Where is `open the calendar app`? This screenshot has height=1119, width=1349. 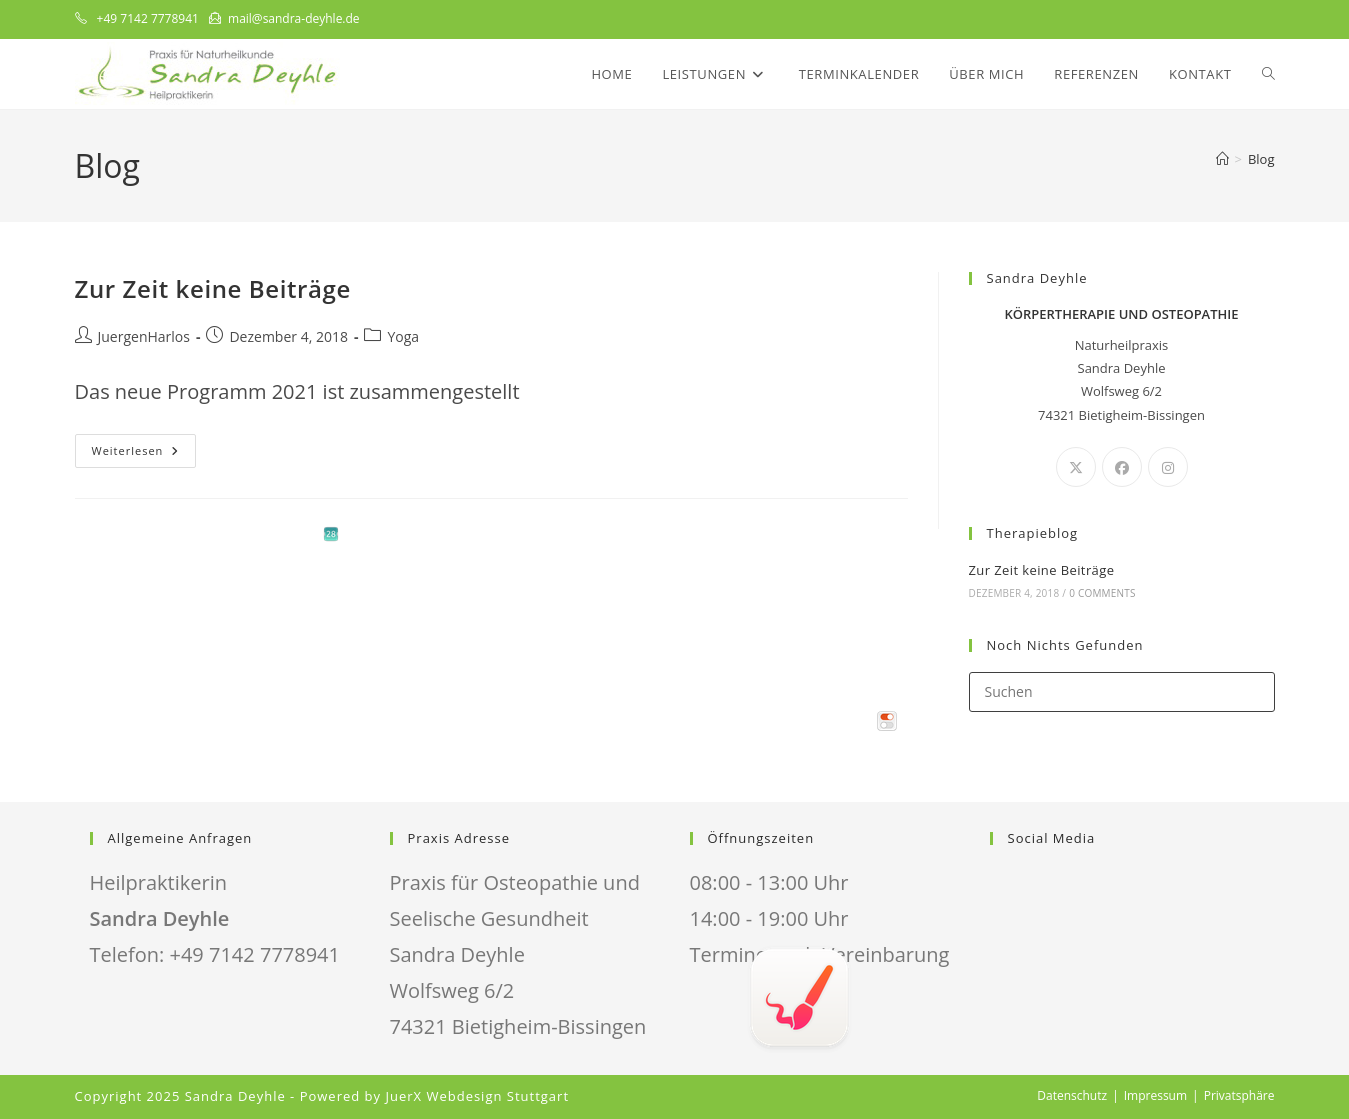
open the calendar app is located at coordinates (331, 534).